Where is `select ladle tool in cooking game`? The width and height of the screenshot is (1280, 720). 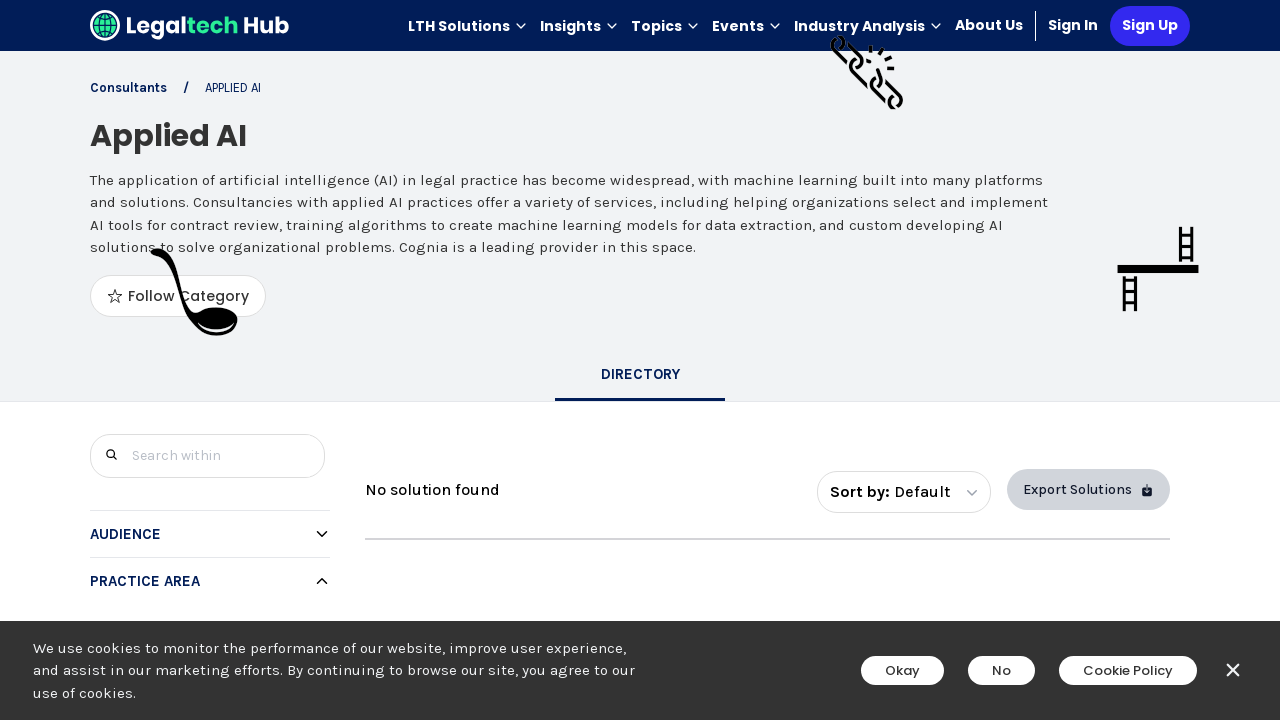 select ladle tool in cooking game is located at coordinates (194, 292).